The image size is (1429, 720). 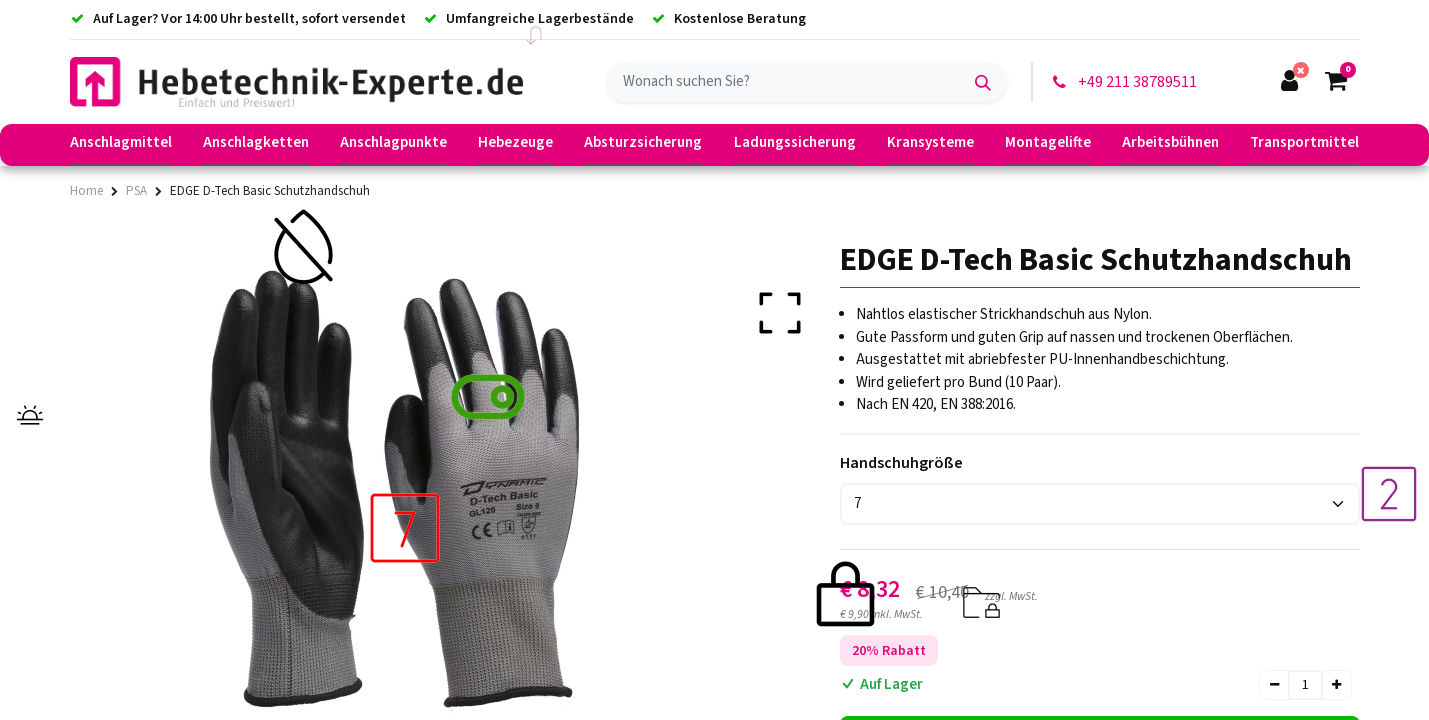 What do you see at coordinates (488, 397) in the screenshot?
I see `toggle switch in the on position` at bounding box center [488, 397].